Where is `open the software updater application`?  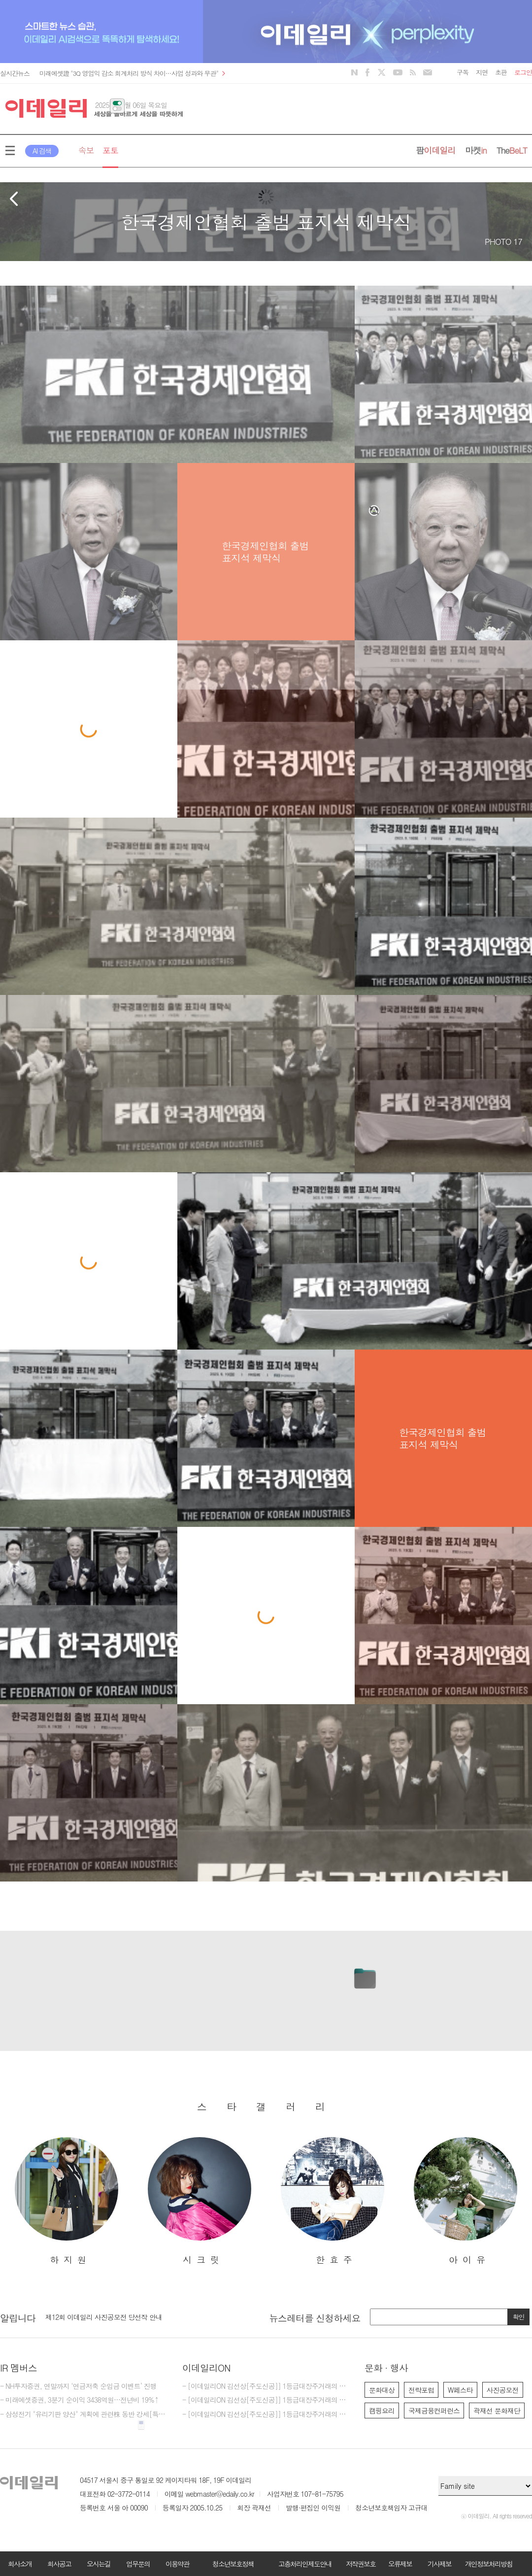
open the software updater application is located at coordinates (374, 510).